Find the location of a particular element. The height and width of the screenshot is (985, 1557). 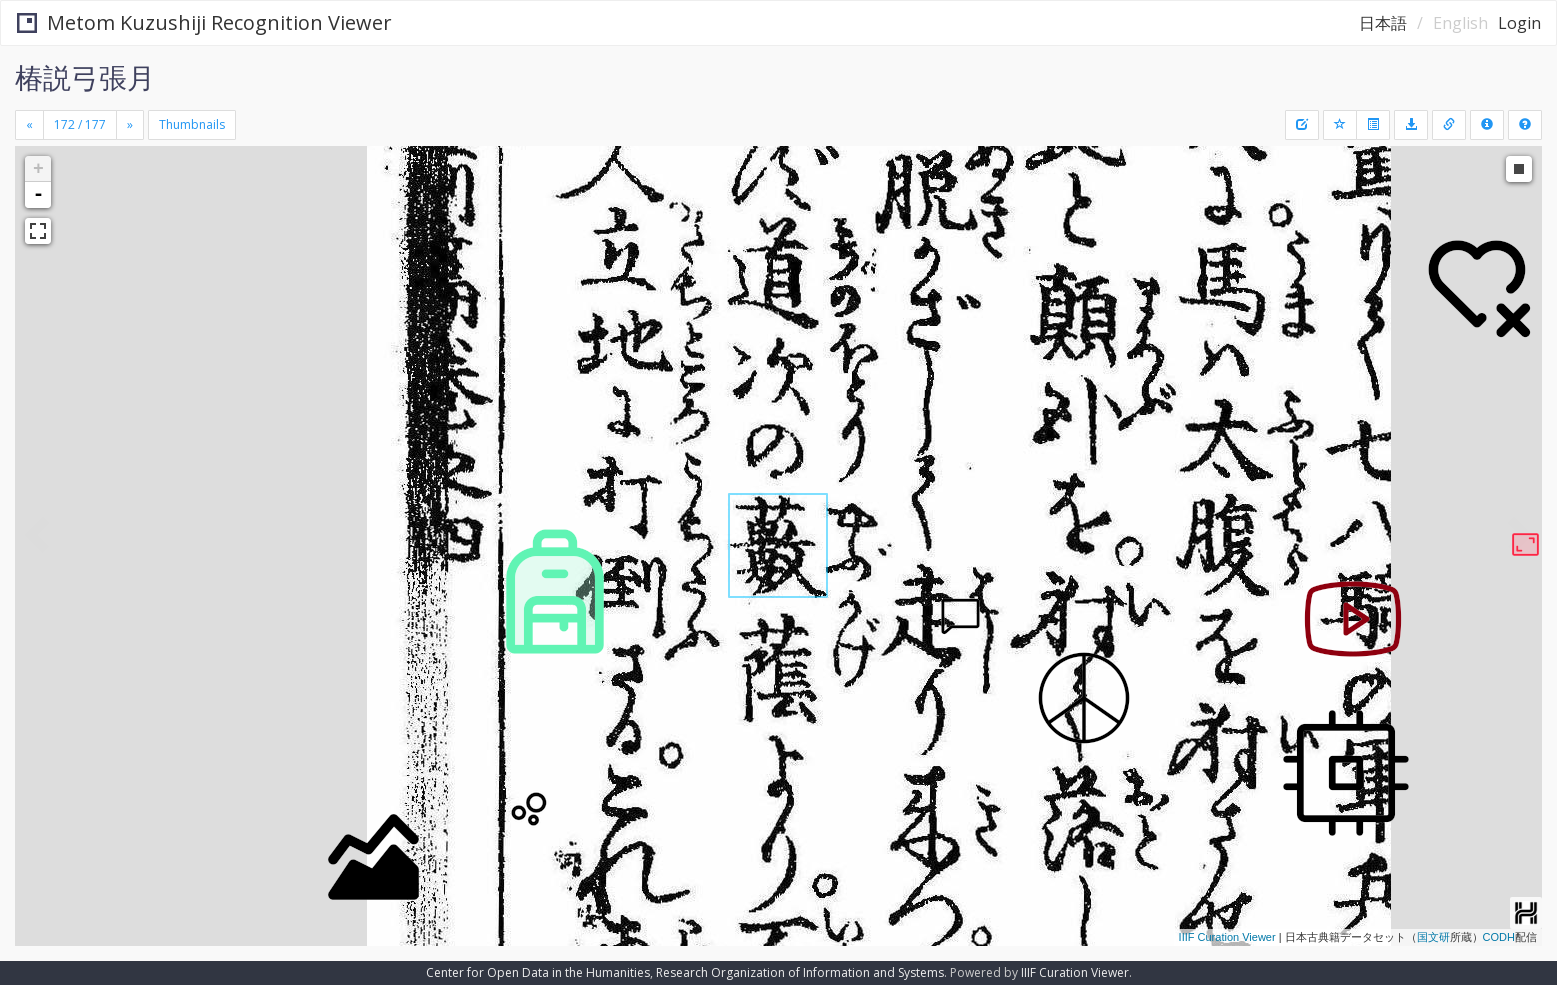

open chat or messaging is located at coordinates (960, 613).